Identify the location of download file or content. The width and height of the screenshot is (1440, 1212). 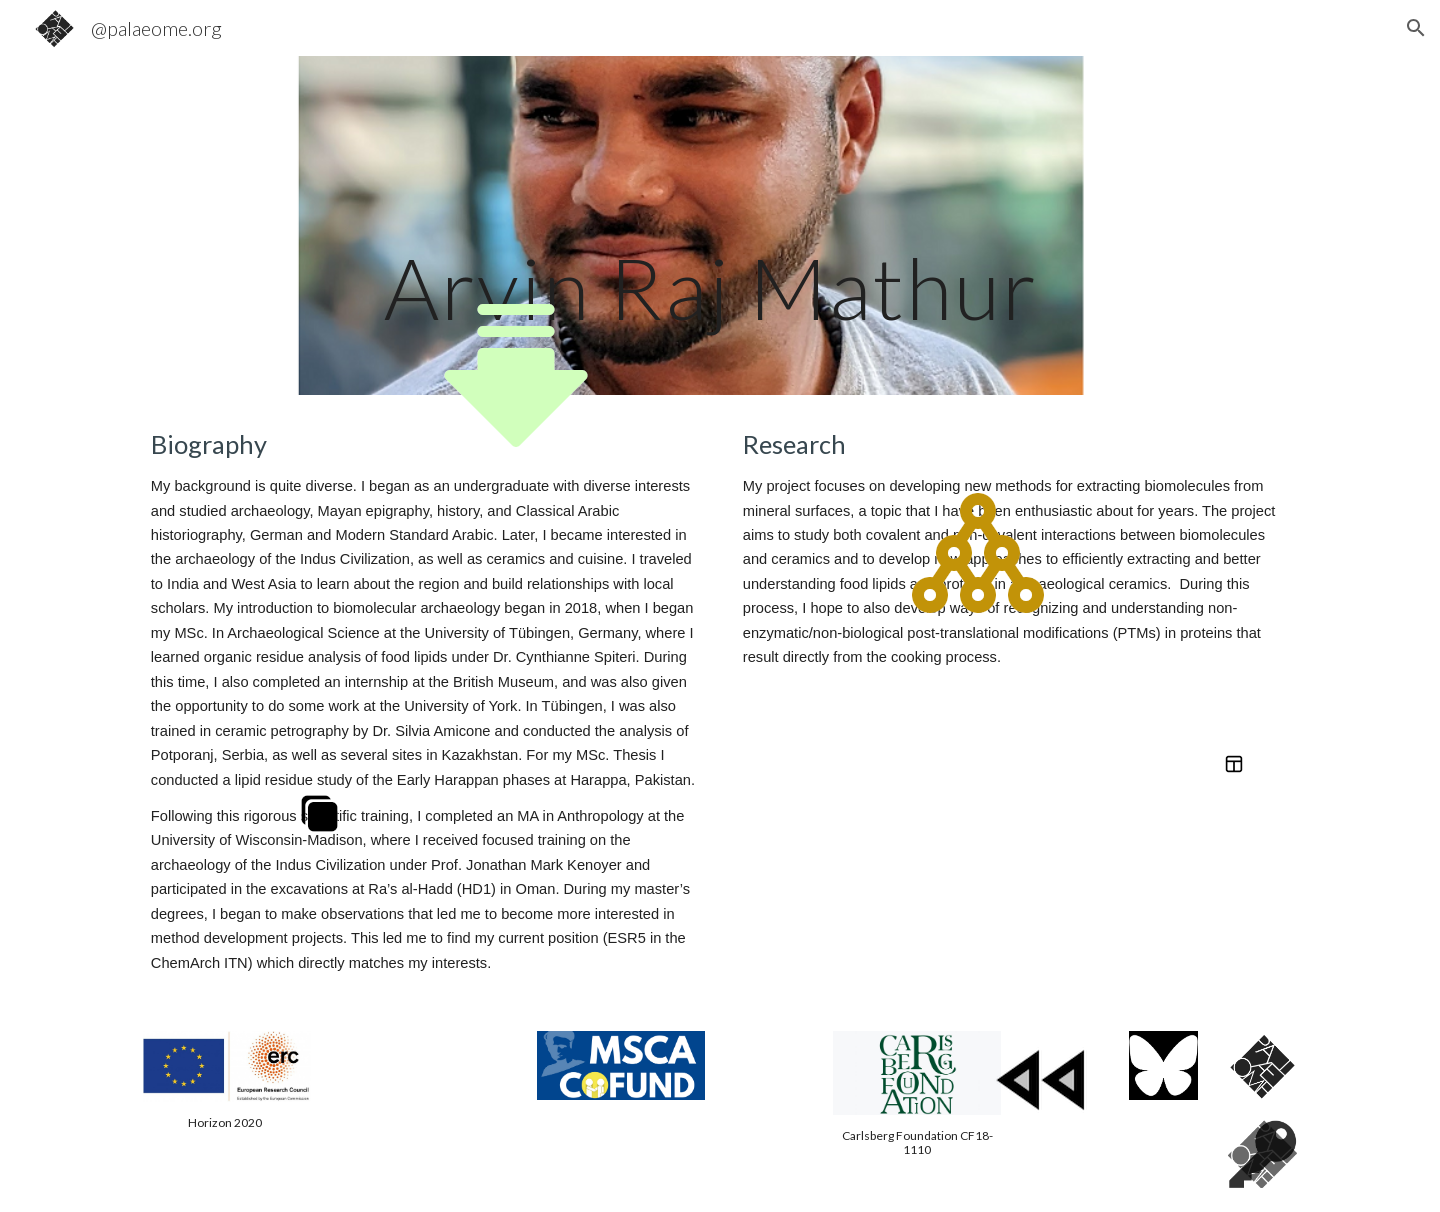
(516, 370).